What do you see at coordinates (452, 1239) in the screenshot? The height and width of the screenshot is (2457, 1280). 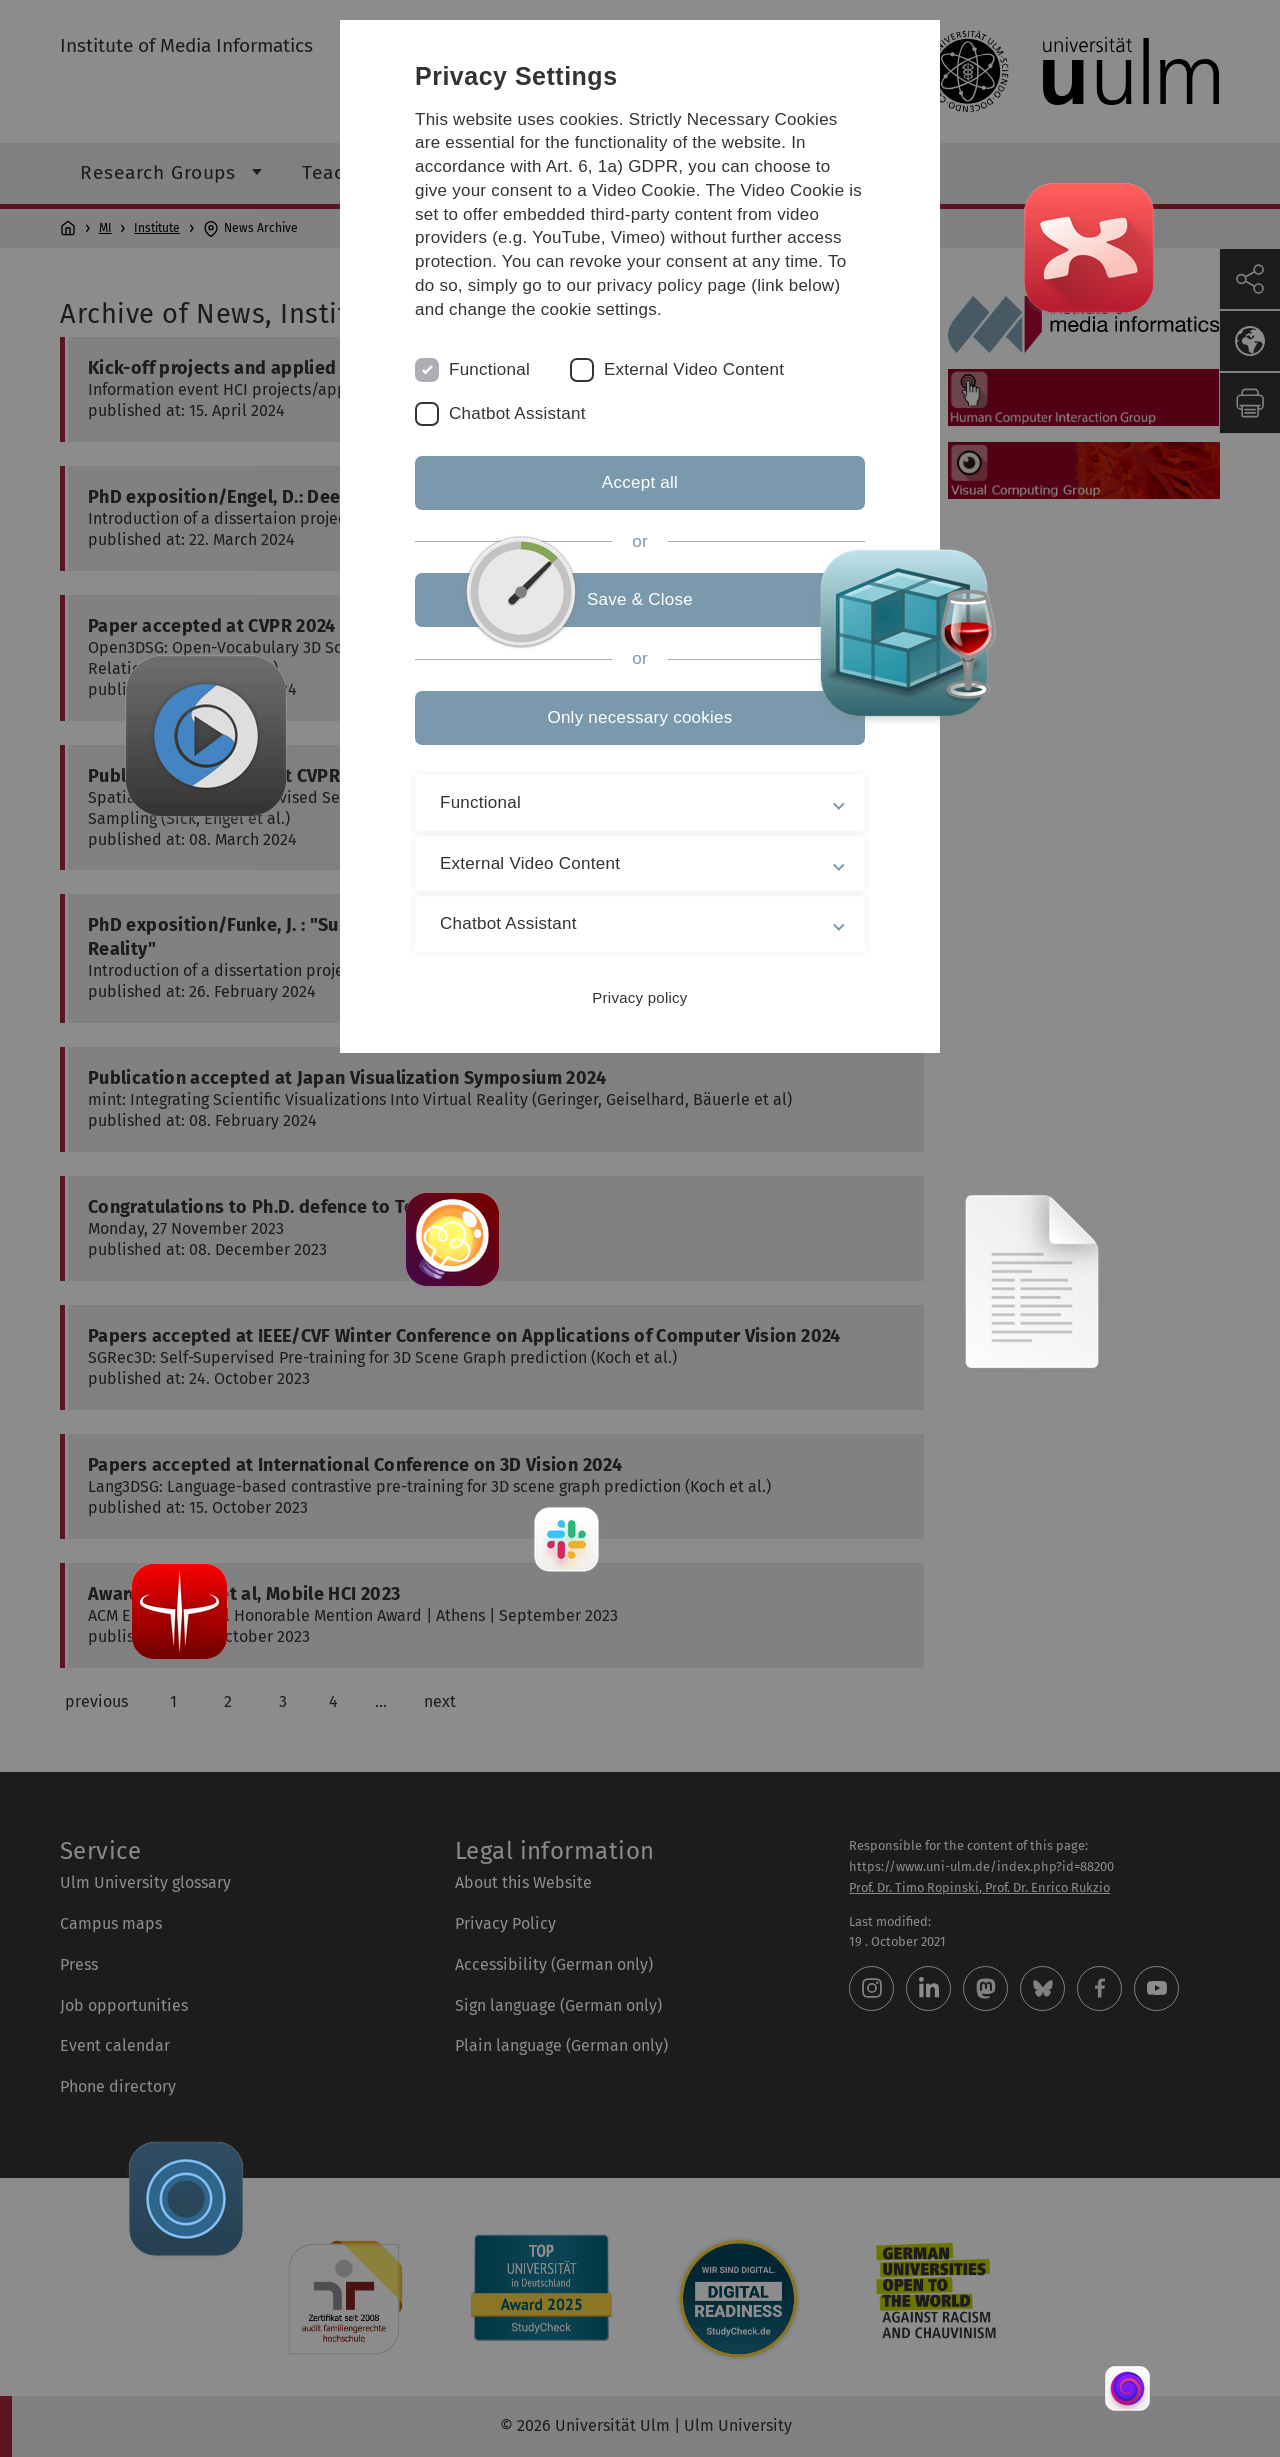 I see `open oneshot game app` at bounding box center [452, 1239].